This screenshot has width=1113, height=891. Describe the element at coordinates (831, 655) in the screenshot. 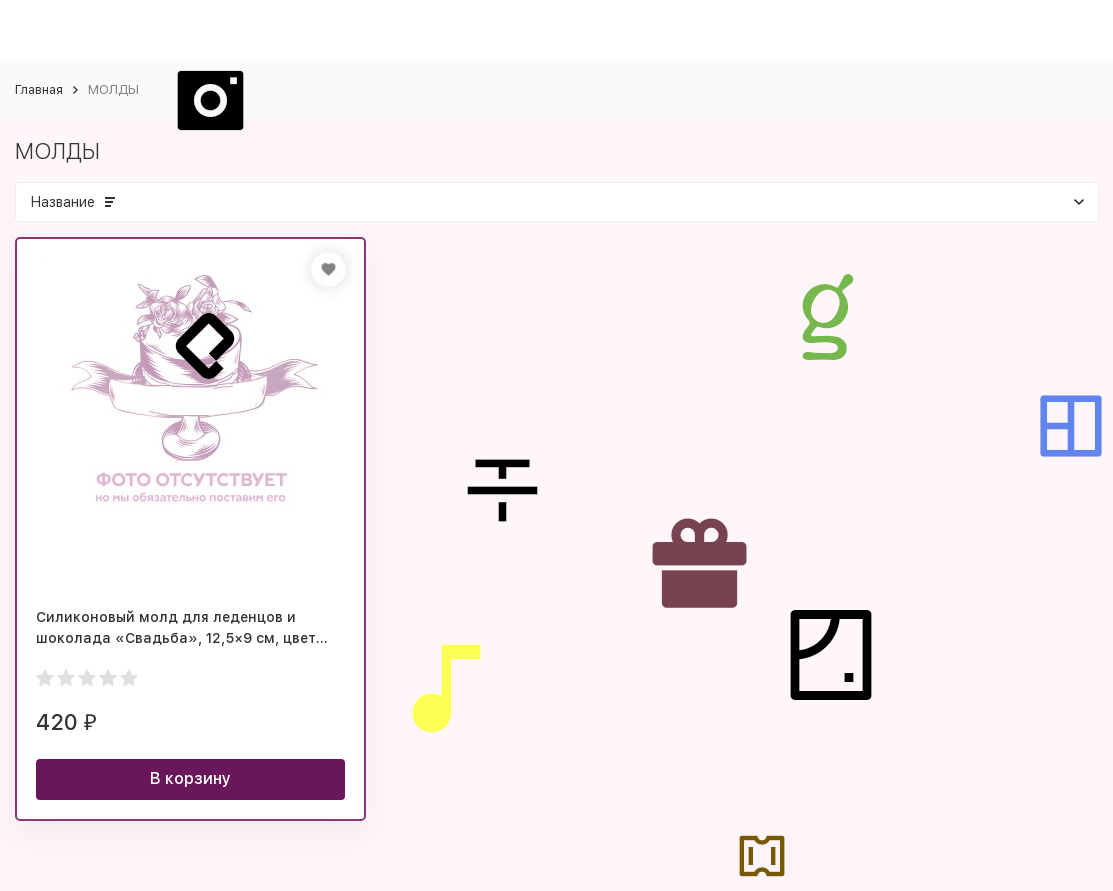

I see `access local storage or hard drive` at that location.